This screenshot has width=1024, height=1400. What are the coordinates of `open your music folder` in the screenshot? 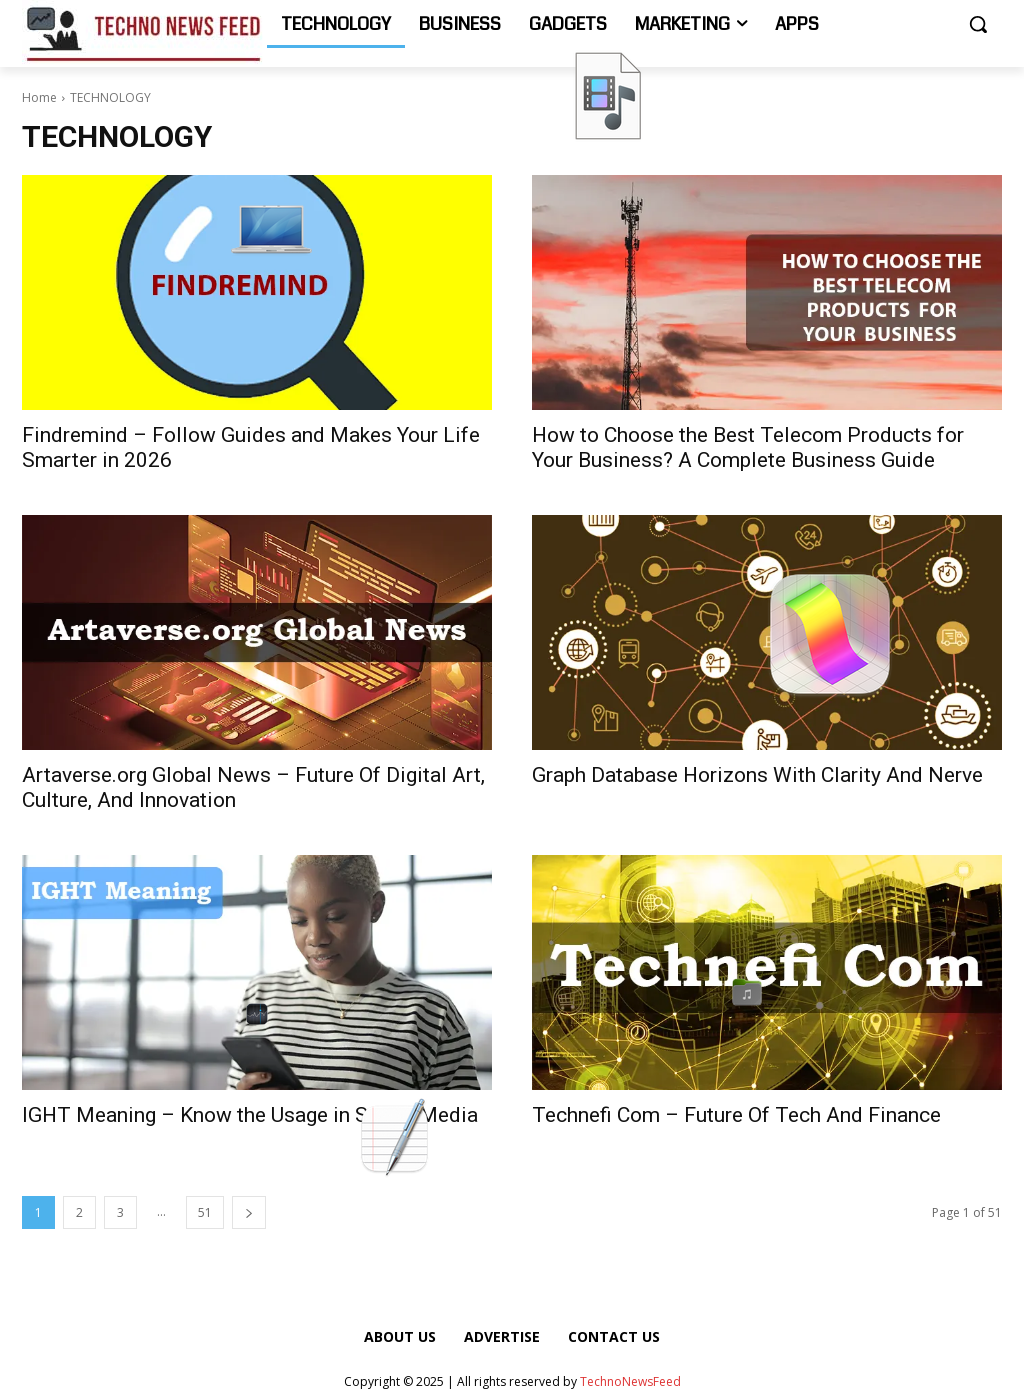 It's located at (747, 992).